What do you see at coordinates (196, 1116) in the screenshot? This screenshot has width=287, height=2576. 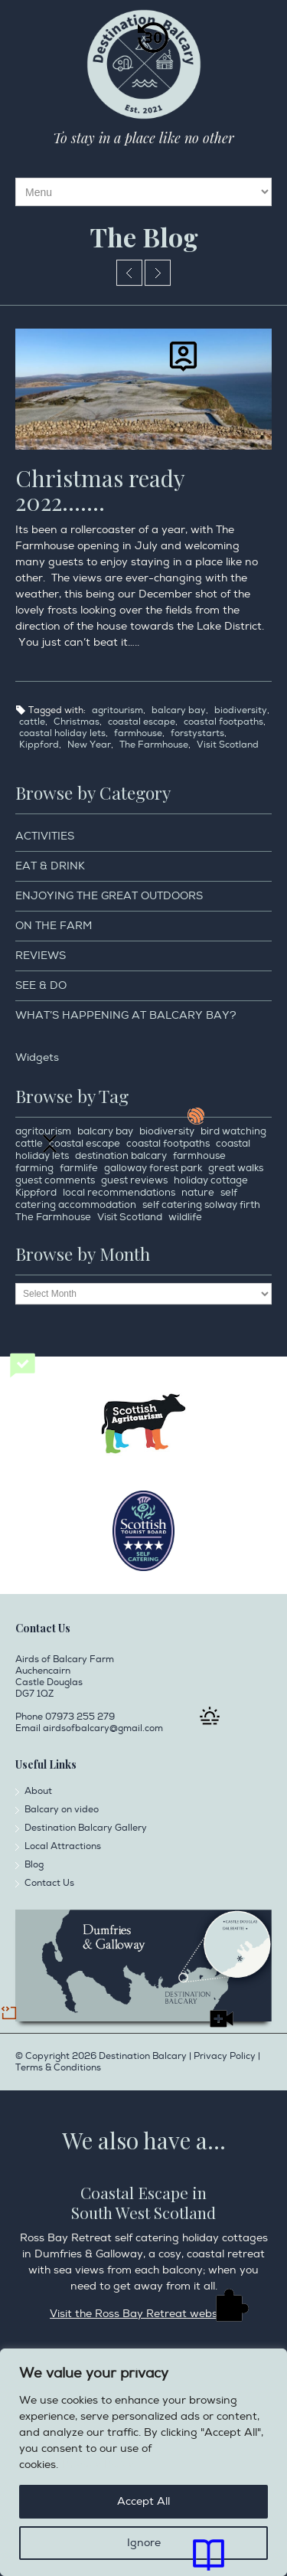 I see `espressif systems company logo` at bounding box center [196, 1116].